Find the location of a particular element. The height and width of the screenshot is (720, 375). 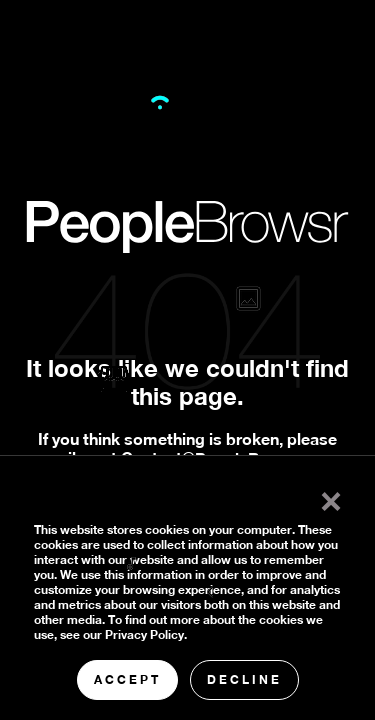

go back to the previous screen is located at coordinates (210, 592).